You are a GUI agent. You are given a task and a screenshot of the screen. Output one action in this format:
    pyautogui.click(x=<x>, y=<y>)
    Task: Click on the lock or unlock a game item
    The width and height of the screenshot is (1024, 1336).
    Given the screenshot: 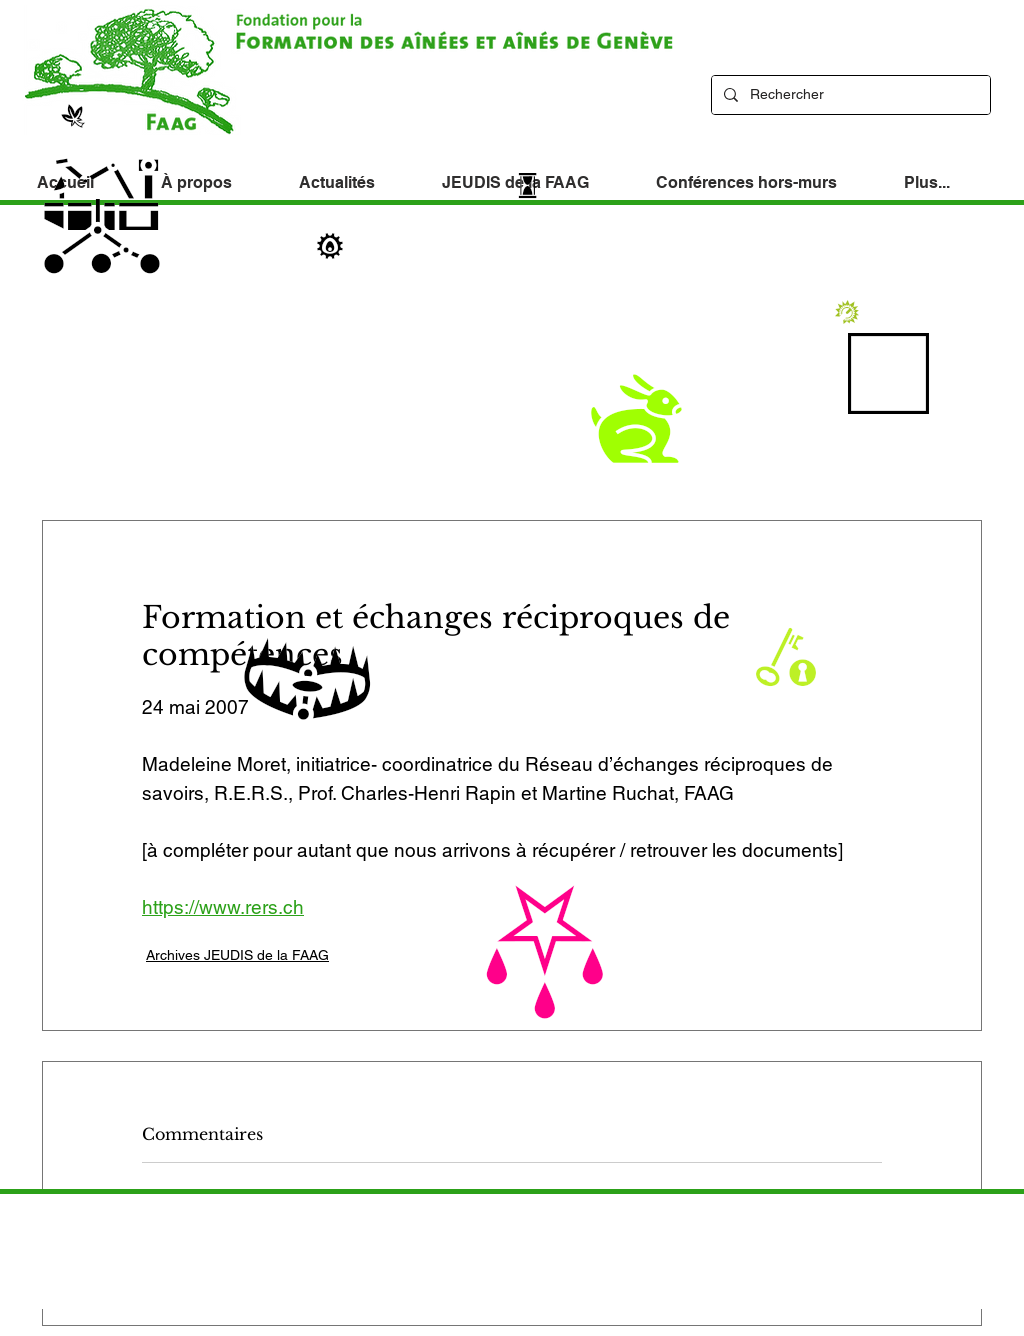 What is the action you would take?
    pyautogui.click(x=786, y=657)
    